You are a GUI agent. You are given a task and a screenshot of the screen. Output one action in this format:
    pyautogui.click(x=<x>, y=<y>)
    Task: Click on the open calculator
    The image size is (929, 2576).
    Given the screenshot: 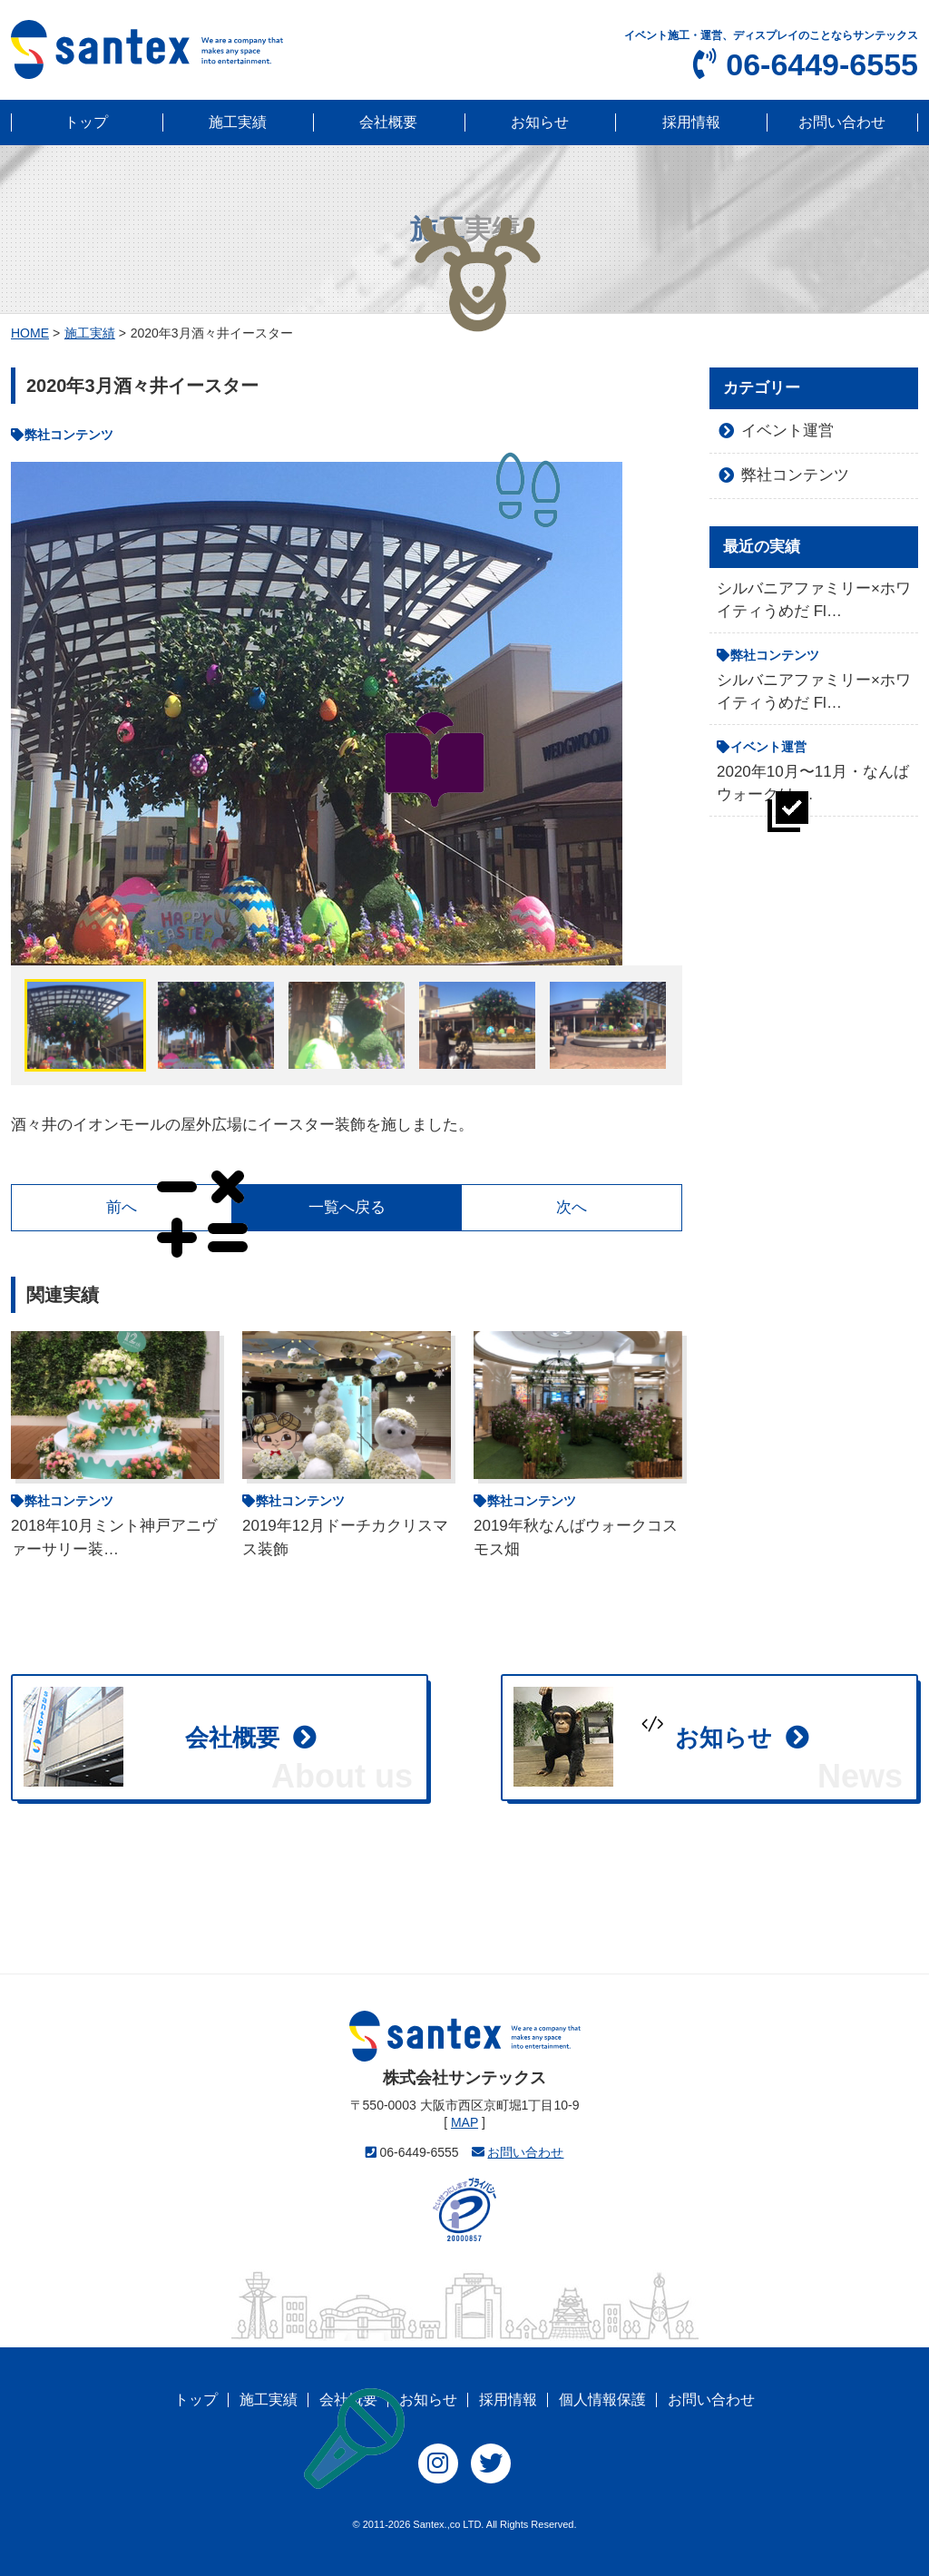 What is the action you would take?
    pyautogui.click(x=202, y=1212)
    